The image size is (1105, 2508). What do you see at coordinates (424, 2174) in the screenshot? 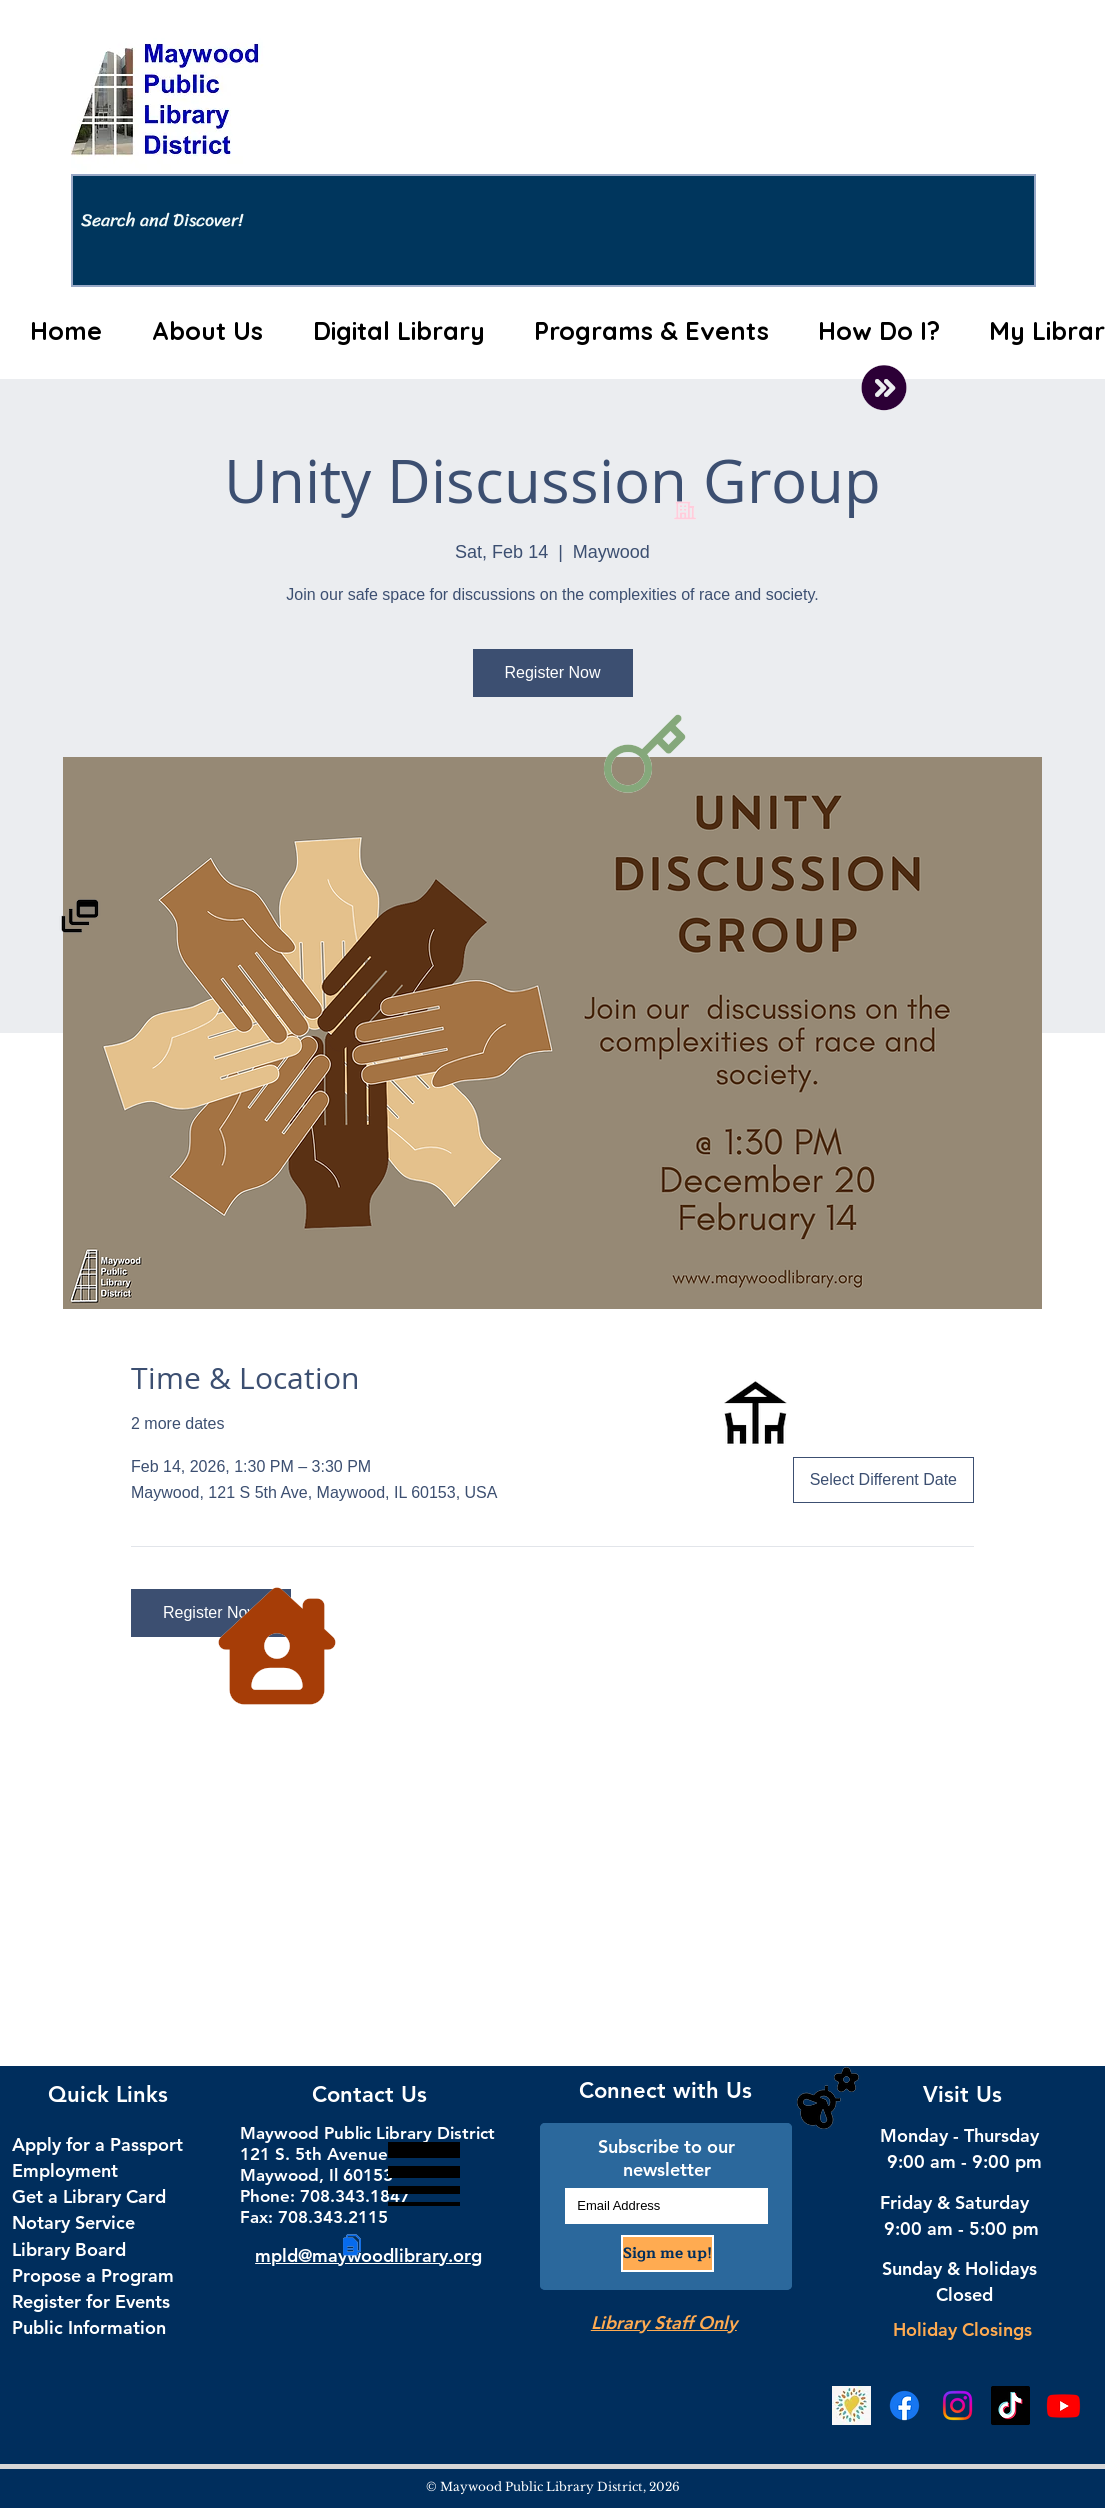
I see `adjust line thickness or stroke weight` at bounding box center [424, 2174].